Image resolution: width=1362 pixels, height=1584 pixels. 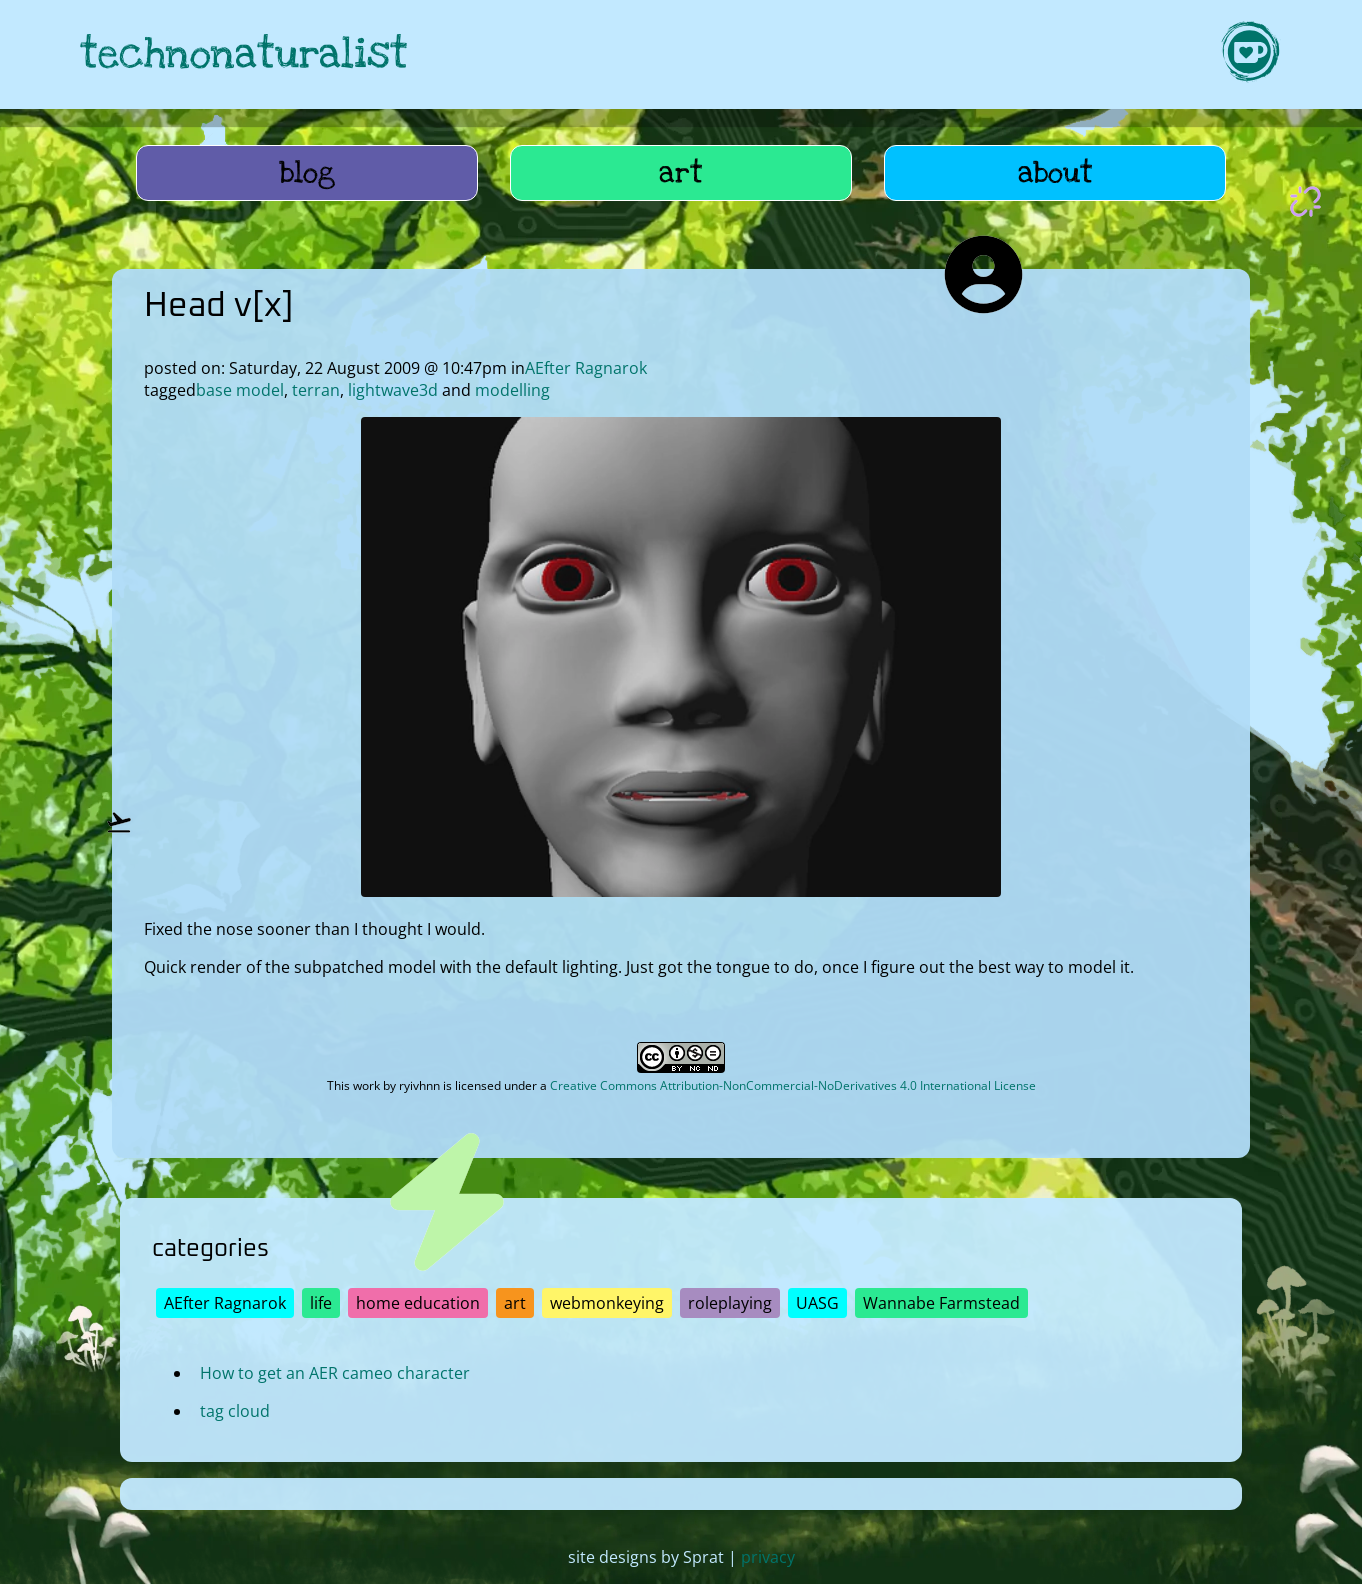 I want to click on view your profile, so click(x=983, y=274).